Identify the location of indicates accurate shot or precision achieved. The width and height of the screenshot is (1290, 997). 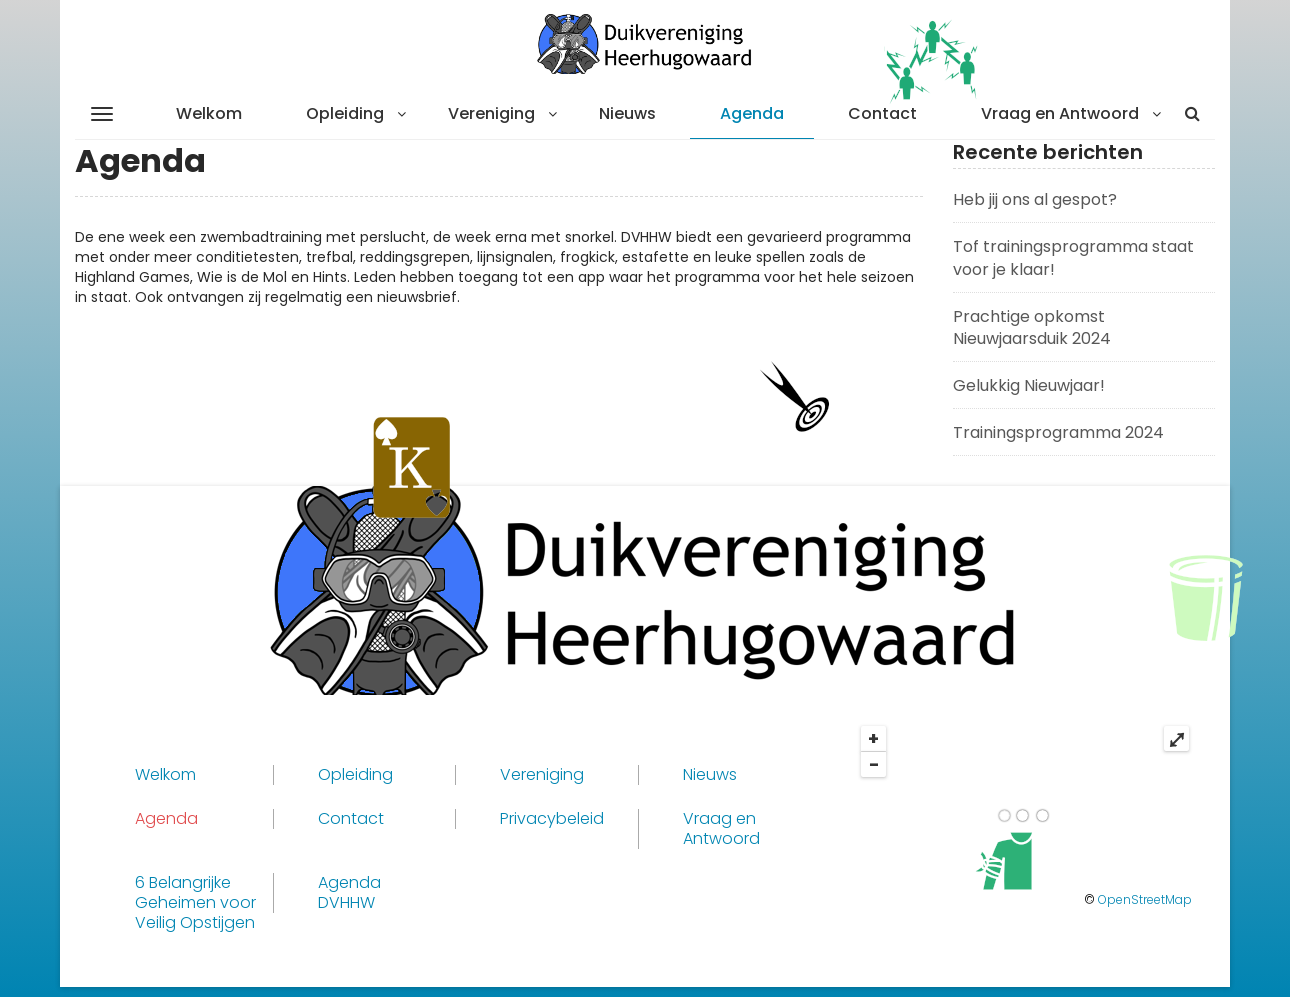
(793, 396).